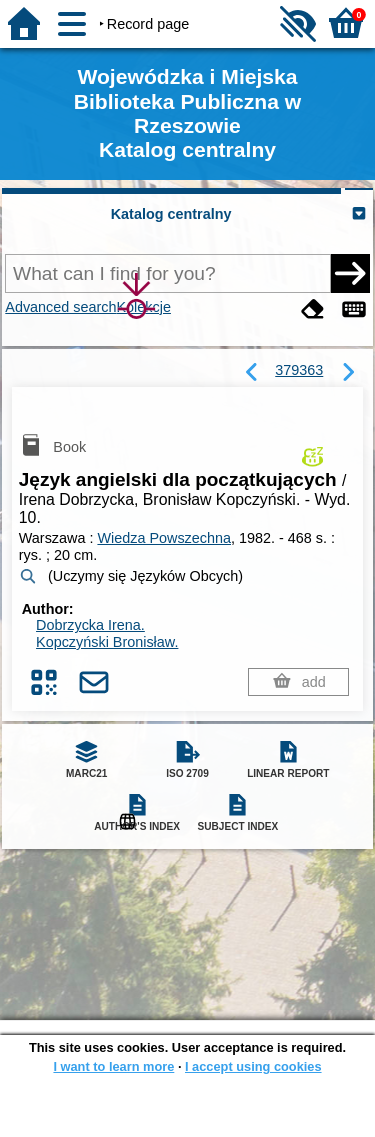  Describe the element at coordinates (135, 296) in the screenshot. I see `pull changes from a remote repository` at that location.